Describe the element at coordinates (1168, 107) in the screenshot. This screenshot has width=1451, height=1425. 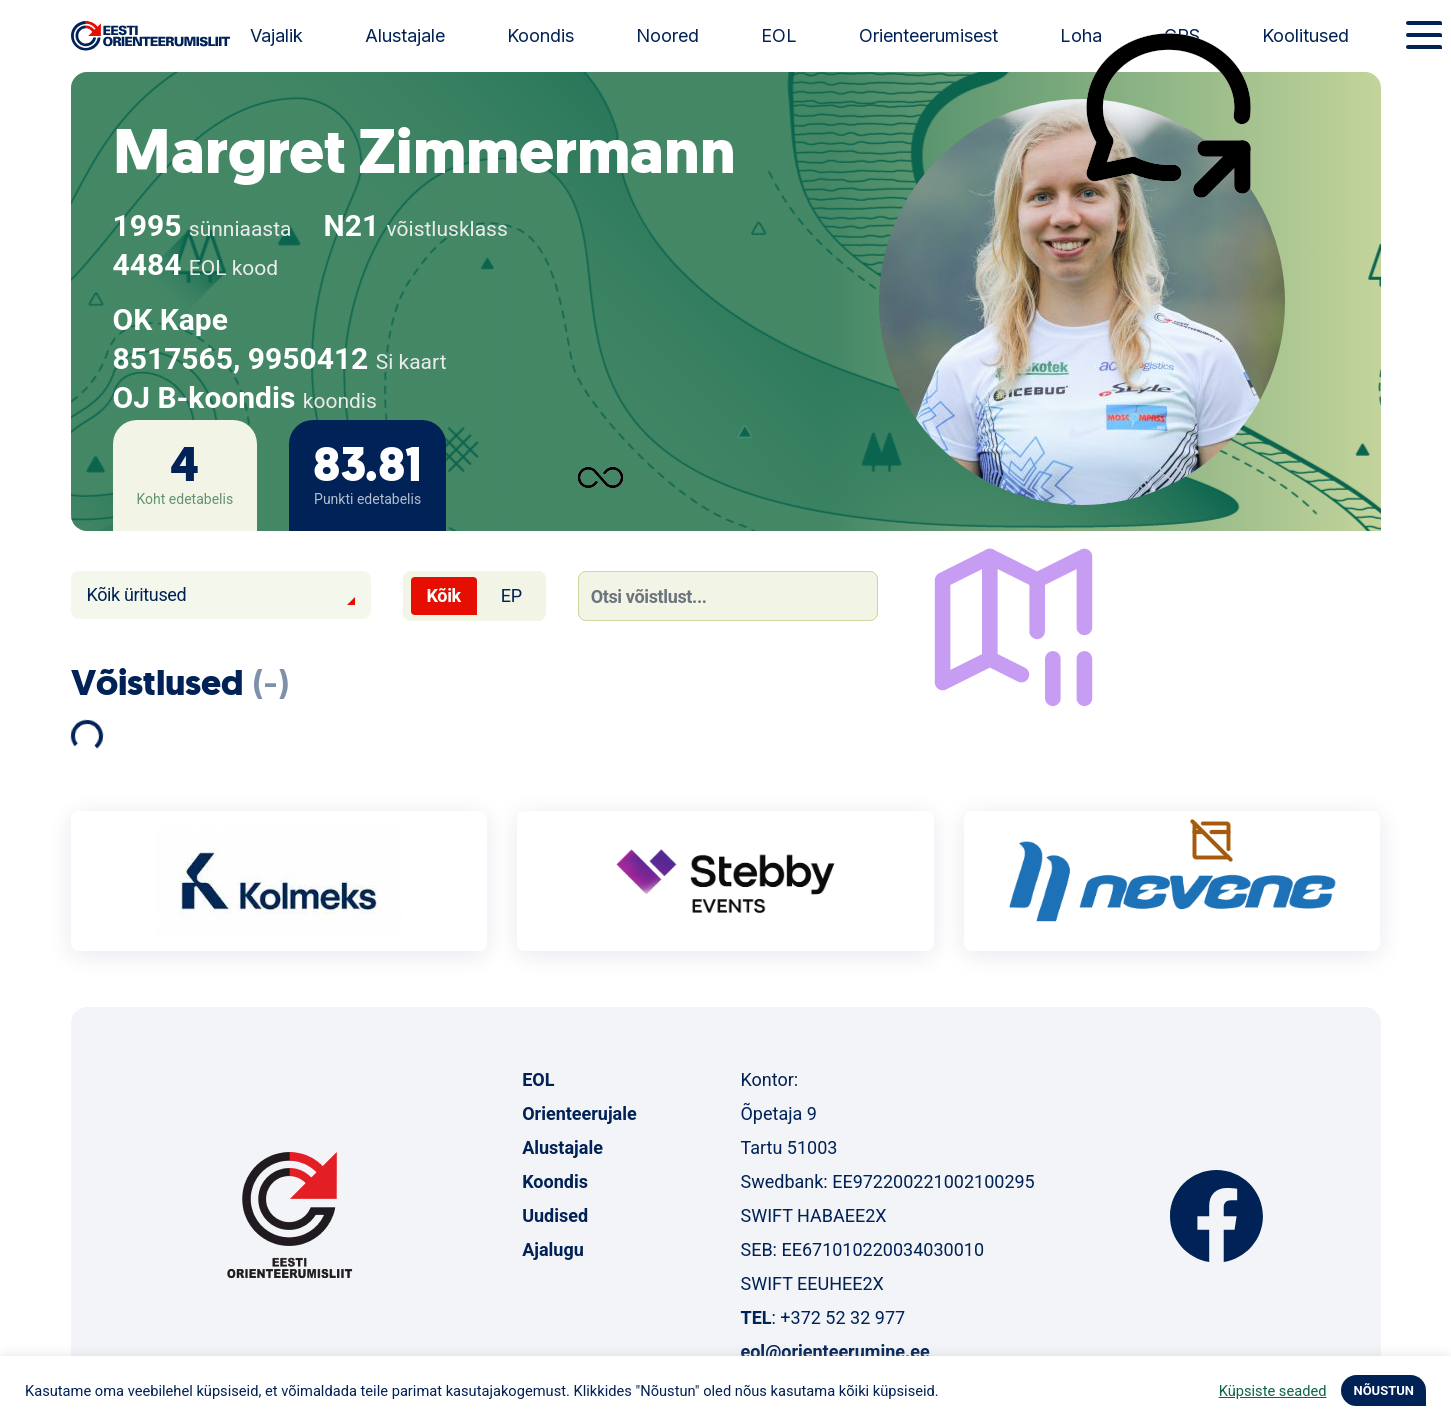
I see `share this conversation` at that location.